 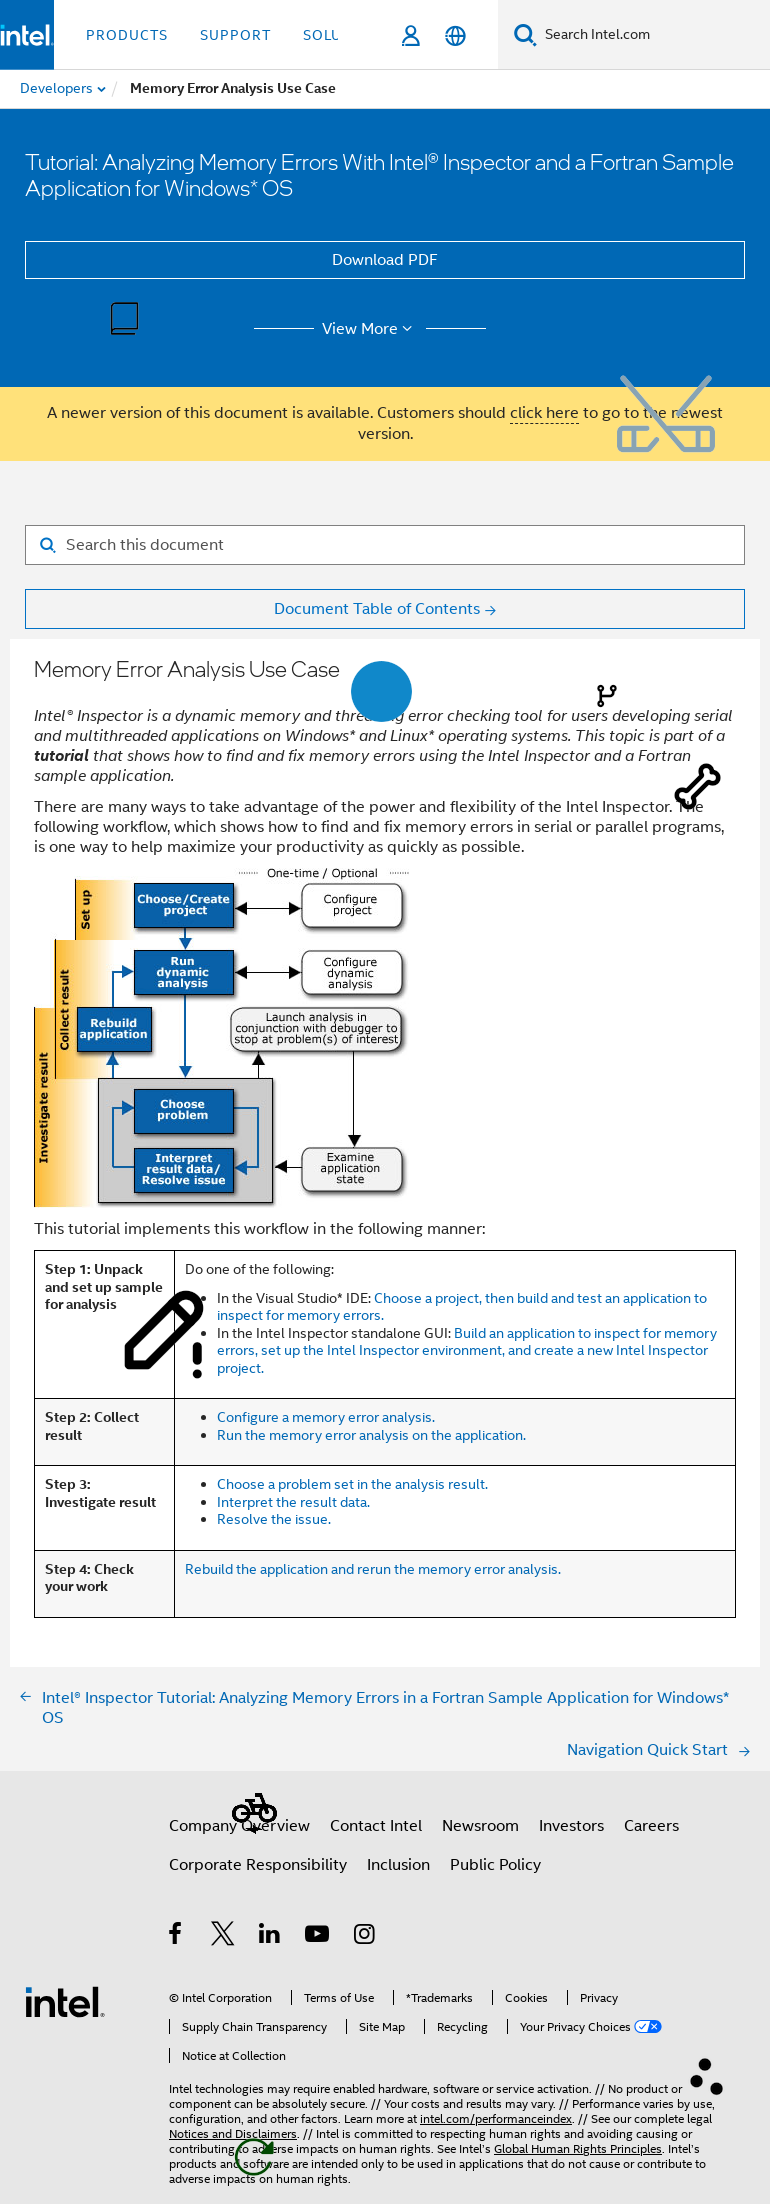 What do you see at coordinates (124, 318) in the screenshot?
I see `open a book or reading view` at bounding box center [124, 318].